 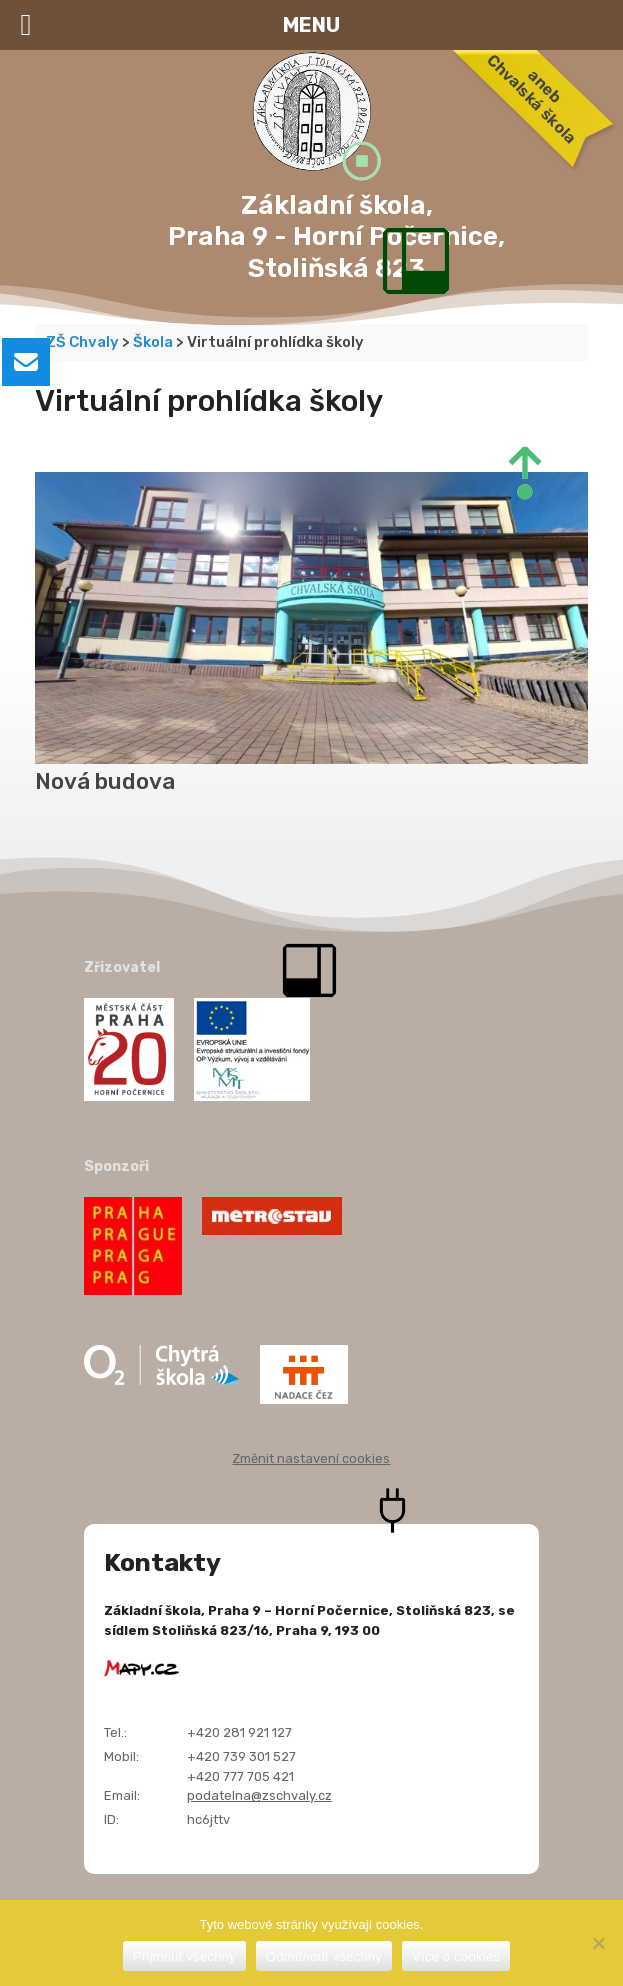 What do you see at coordinates (392, 1510) in the screenshot?
I see `connect to a power source or external device` at bounding box center [392, 1510].